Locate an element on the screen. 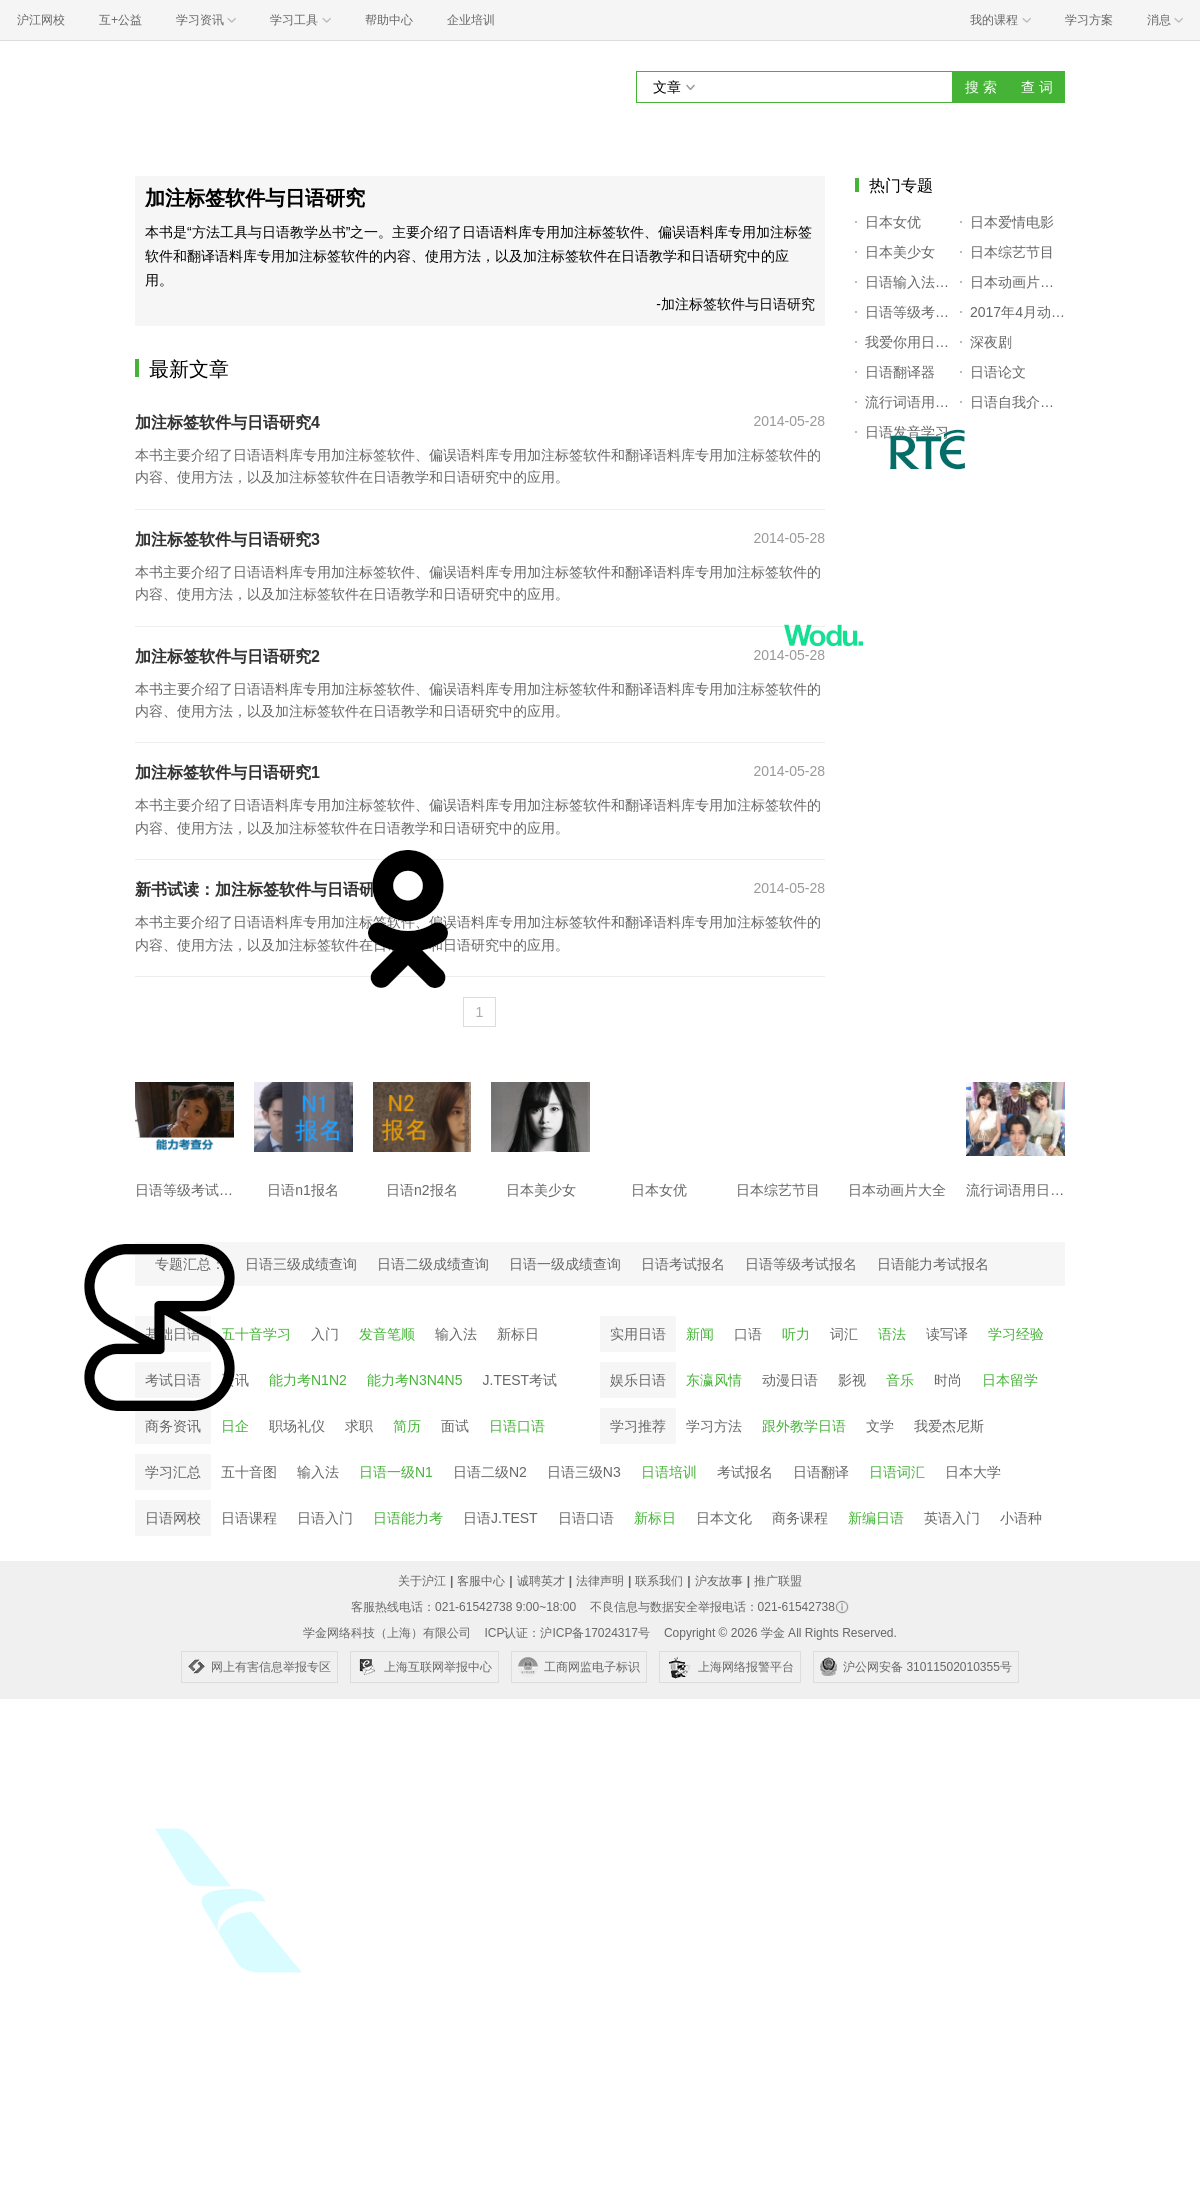 The image size is (1200, 2191). RTÉ (Raidió Teilifís Éireann) Irish public broadcaster logo is located at coordinates (927, 449).